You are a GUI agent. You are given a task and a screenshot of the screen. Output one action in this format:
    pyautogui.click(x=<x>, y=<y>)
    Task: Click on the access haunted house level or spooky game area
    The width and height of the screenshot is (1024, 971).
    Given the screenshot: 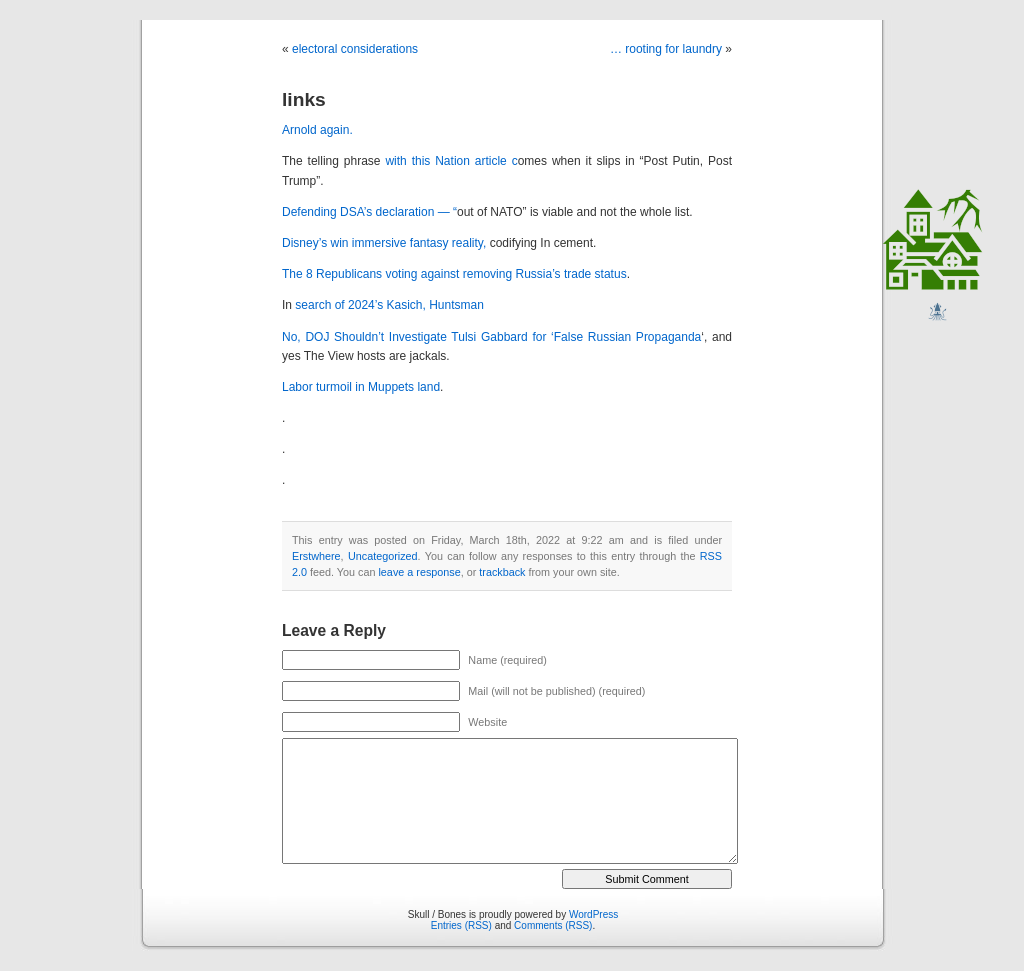 What is the action you would take?
    pyautogui.click(x=932, y=239)
    